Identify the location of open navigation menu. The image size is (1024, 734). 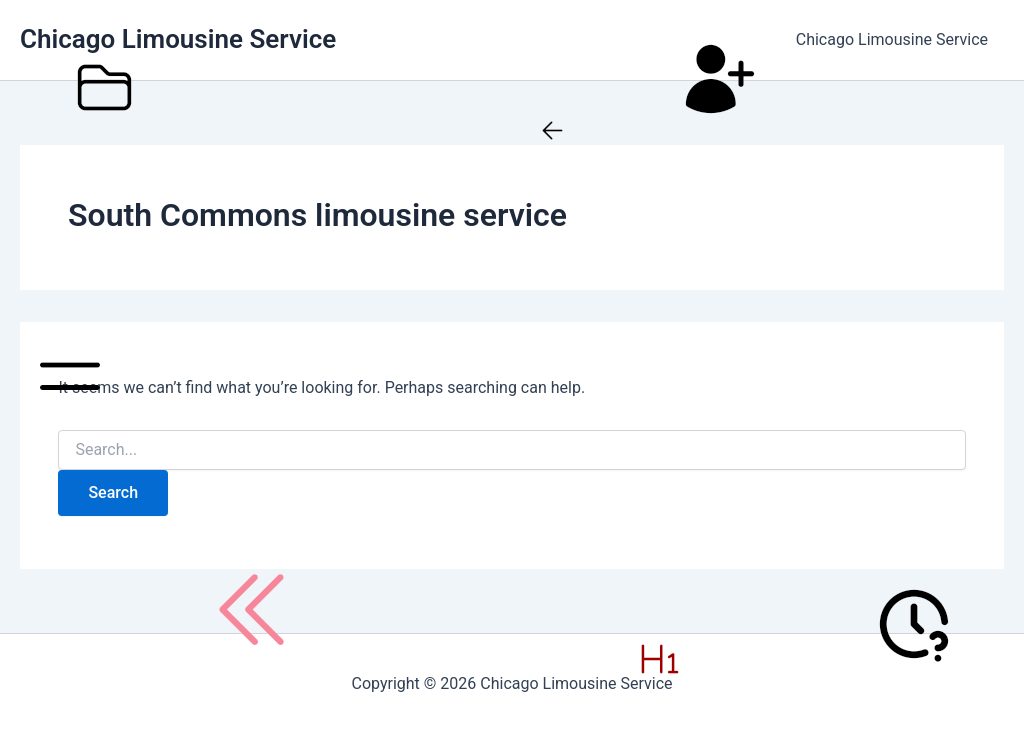
(70, 375).